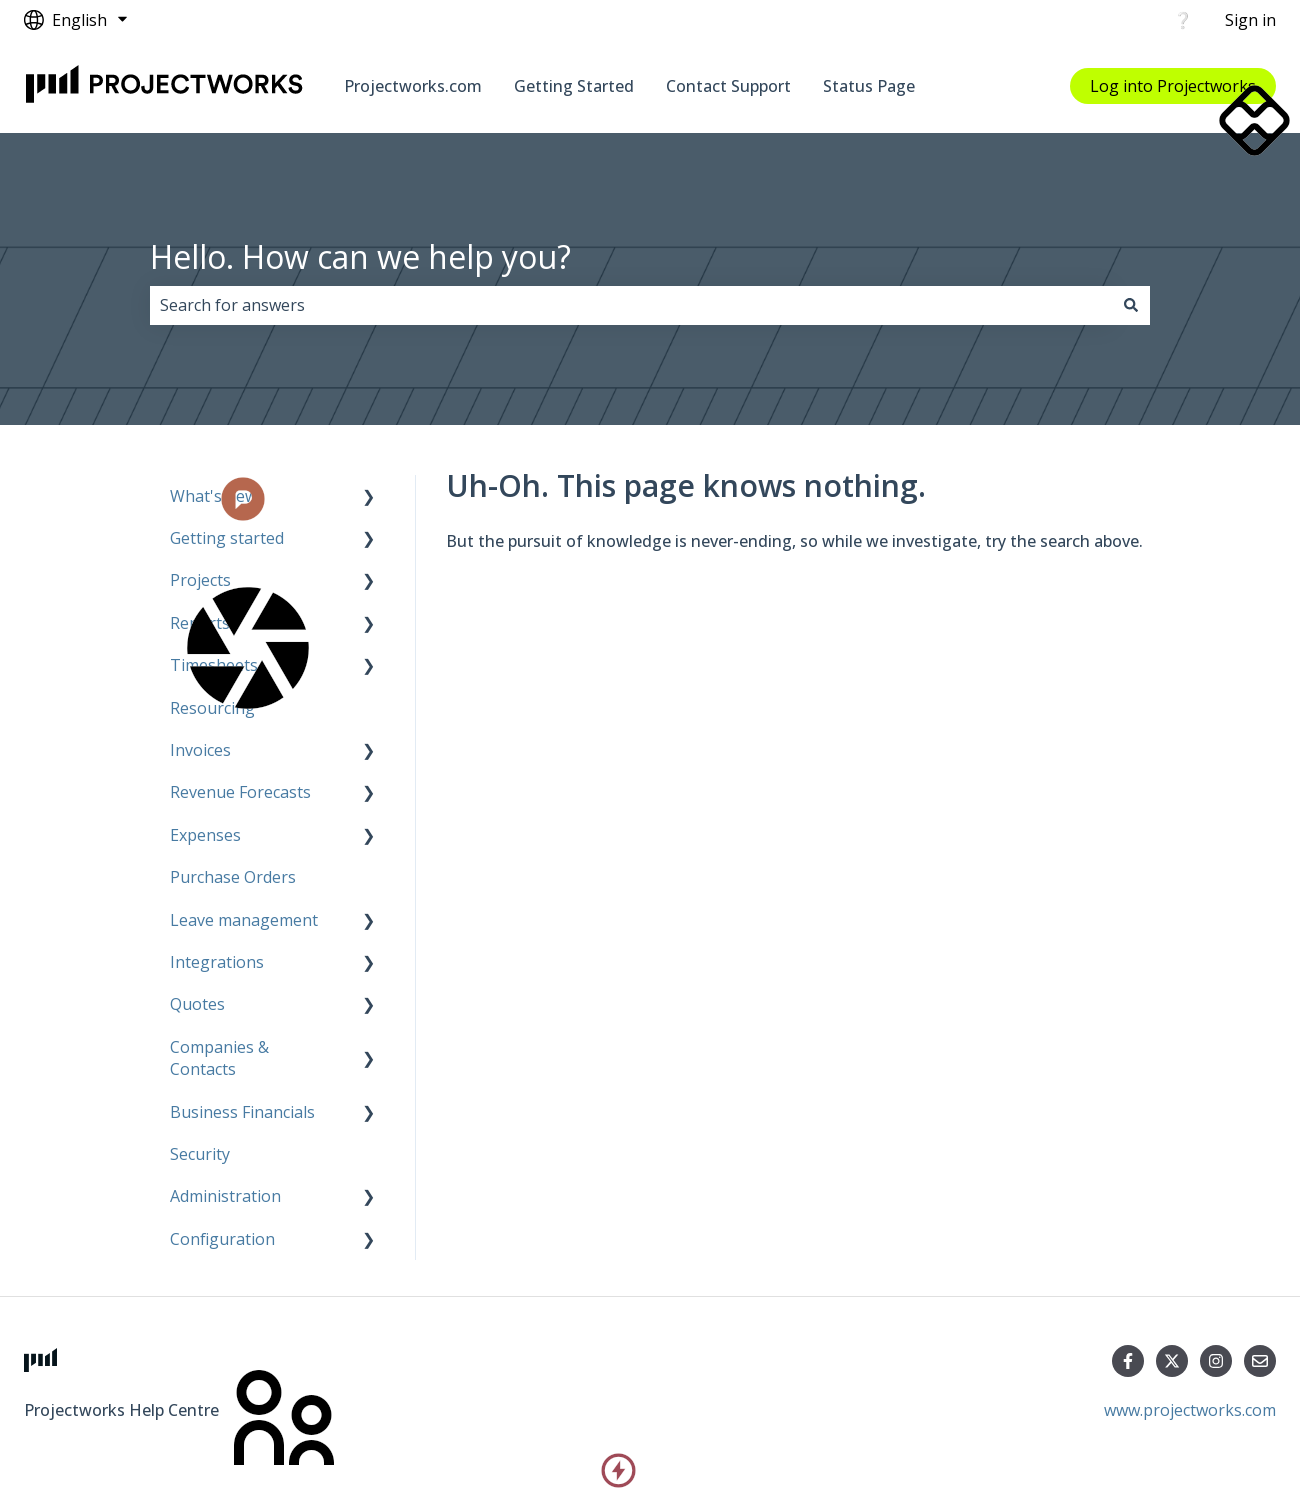 The width and height of the screenshot is (1300, 1492). I want to click on pix instant payment logo, so click(1254, 120).